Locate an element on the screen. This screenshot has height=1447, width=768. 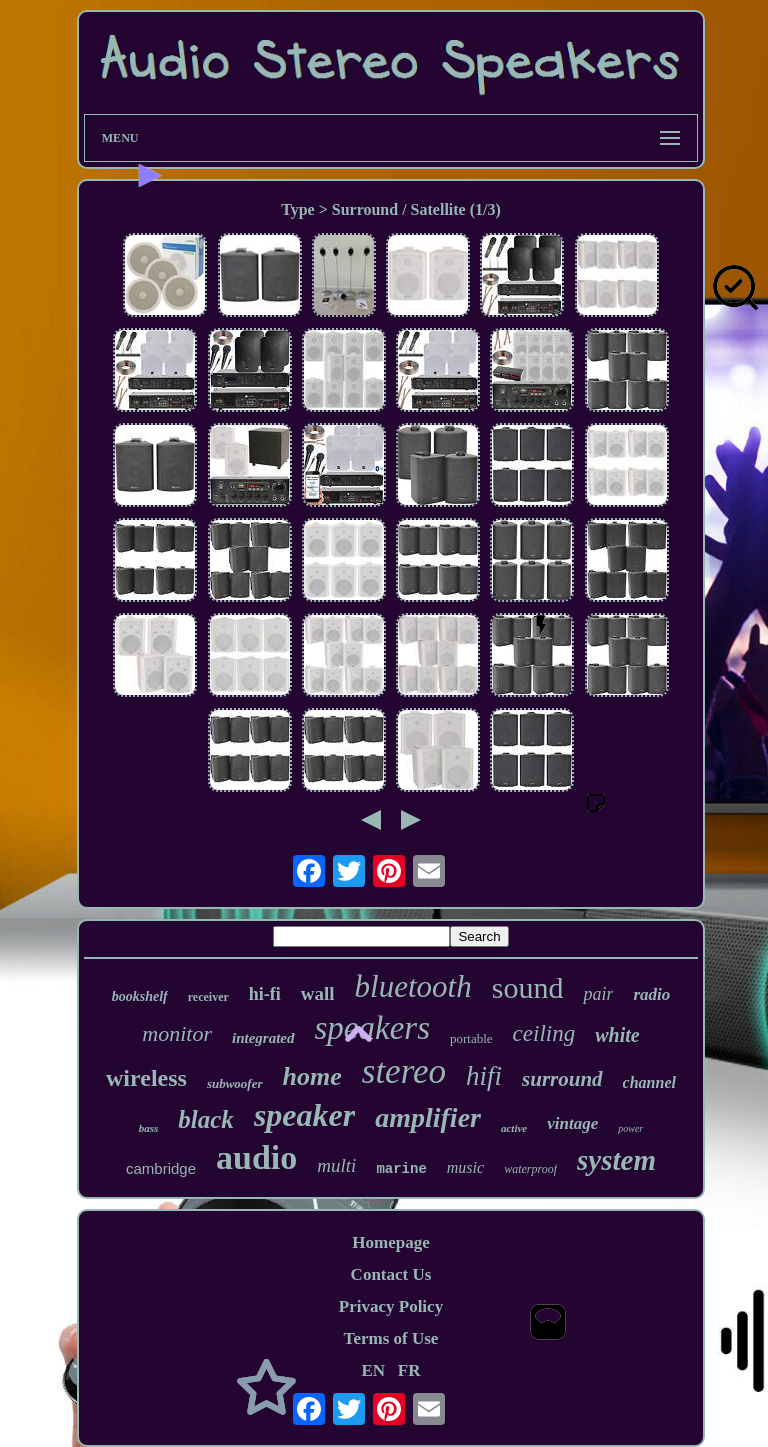
collapse an expanded section is located at coordinates (358, 1032).